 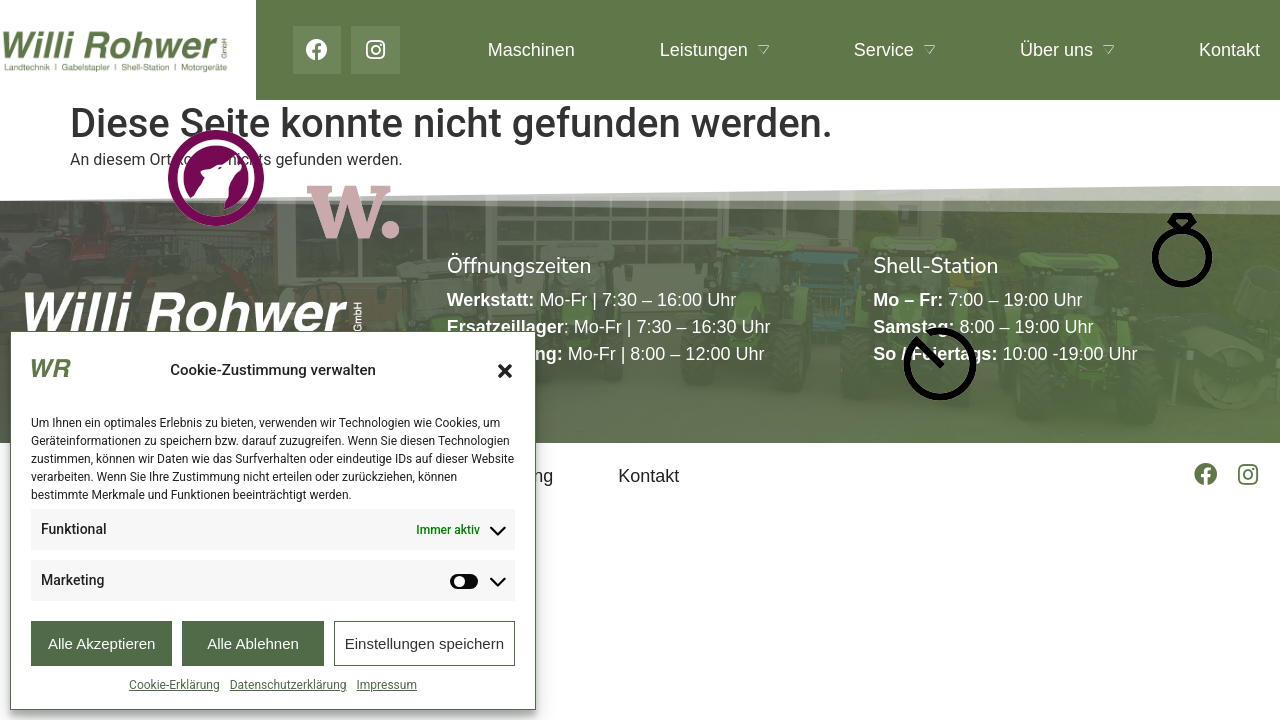 What do you see at coordinates (216, 178) in the screenshot?
I see `open librewolf browser` at bounding box center [216, 178].